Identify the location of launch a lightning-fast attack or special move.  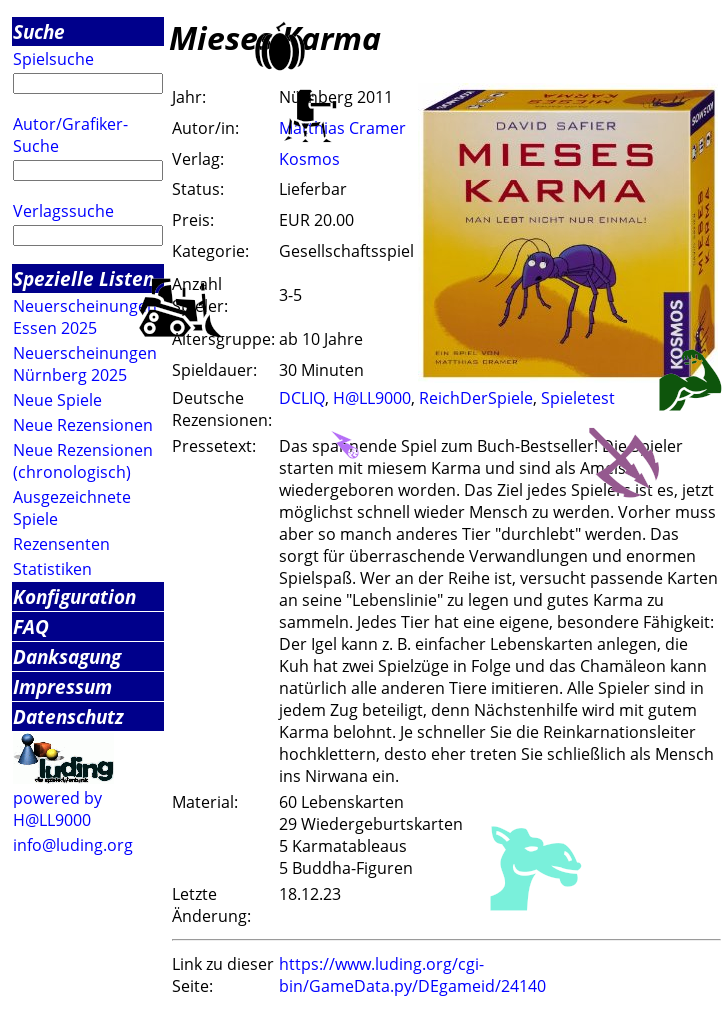
(345, 445).